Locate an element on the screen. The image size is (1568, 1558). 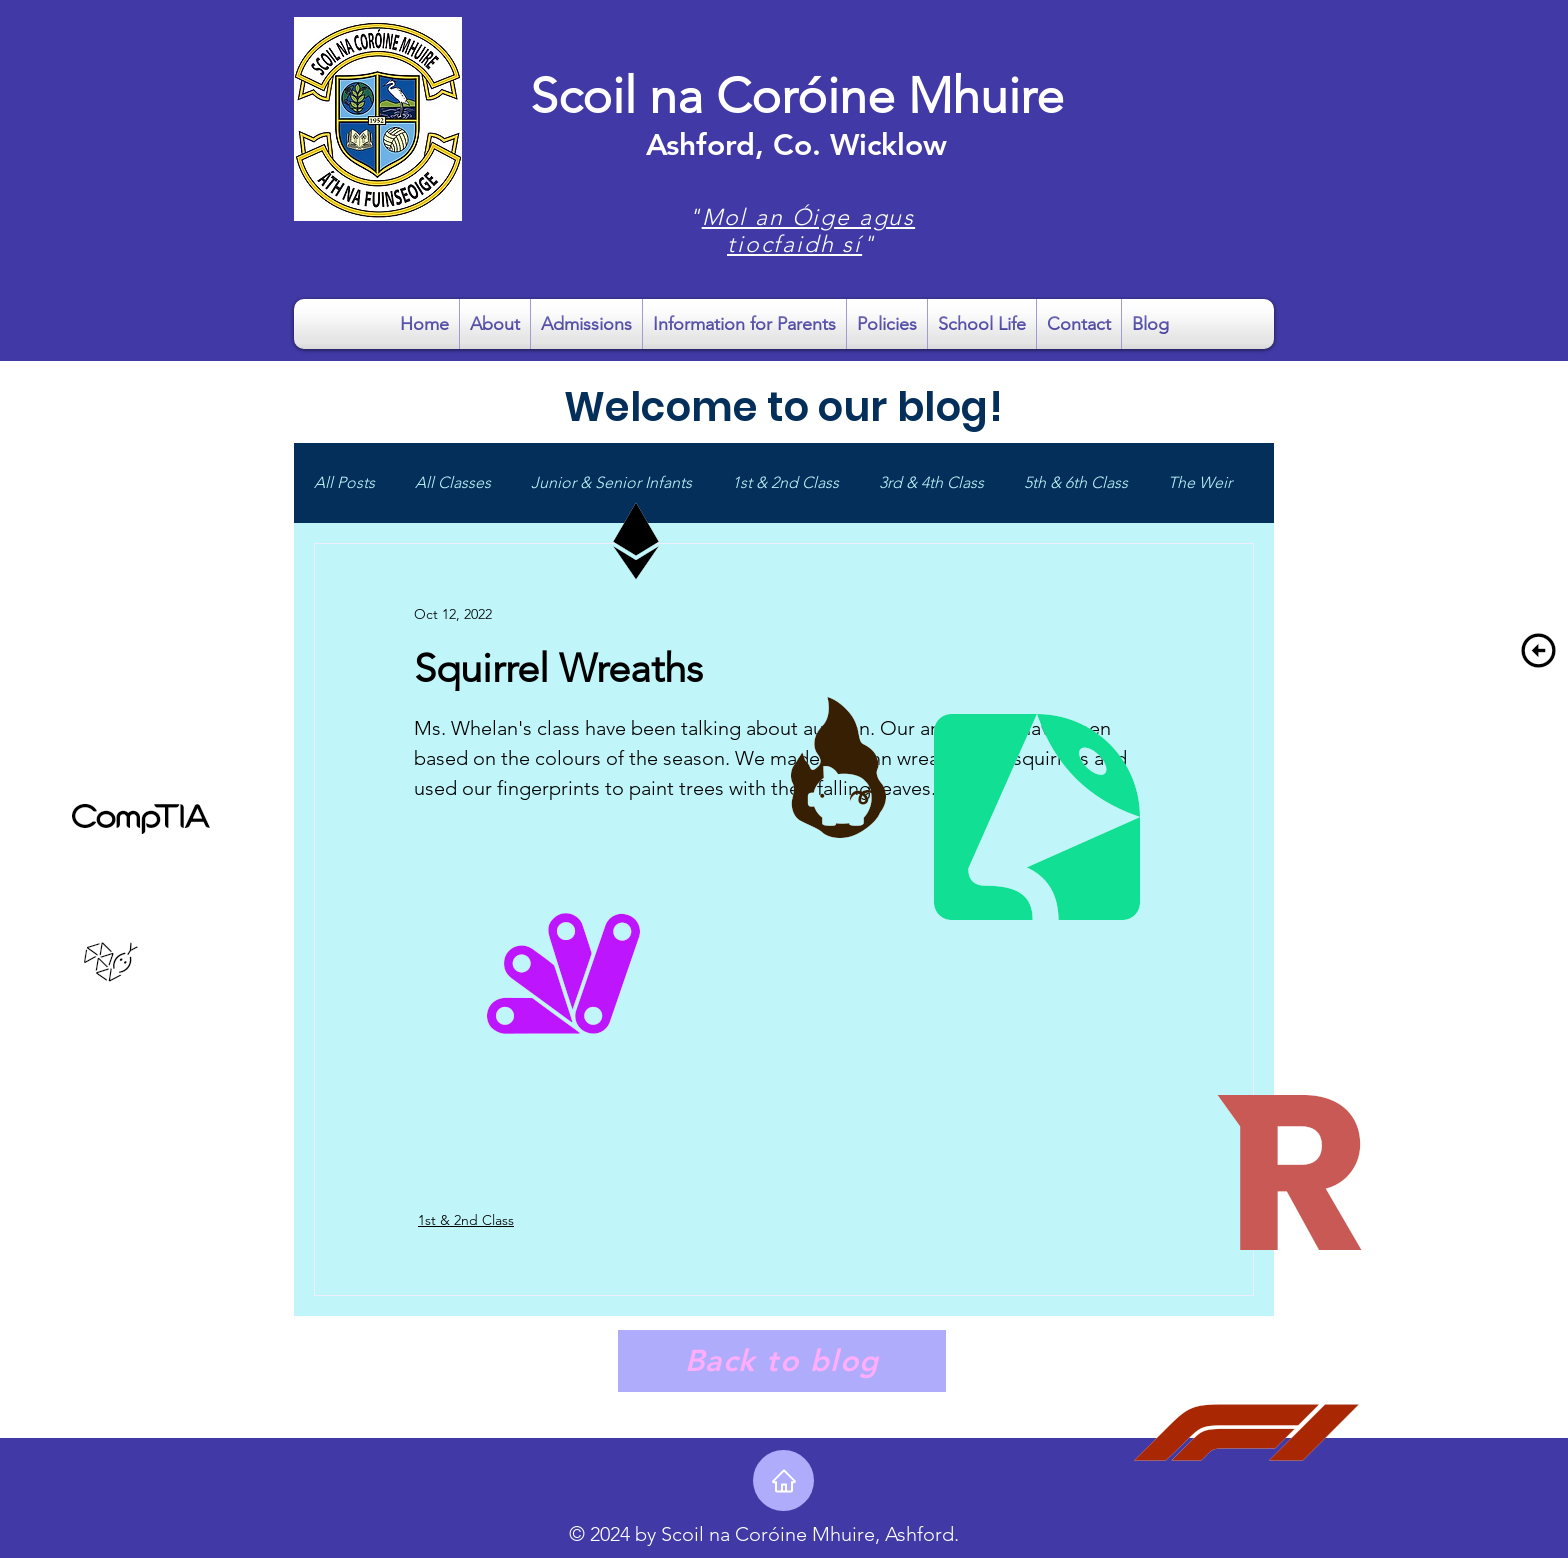
link to PythonAnywhere cloud hosting service is located at coordinates (111, 962).